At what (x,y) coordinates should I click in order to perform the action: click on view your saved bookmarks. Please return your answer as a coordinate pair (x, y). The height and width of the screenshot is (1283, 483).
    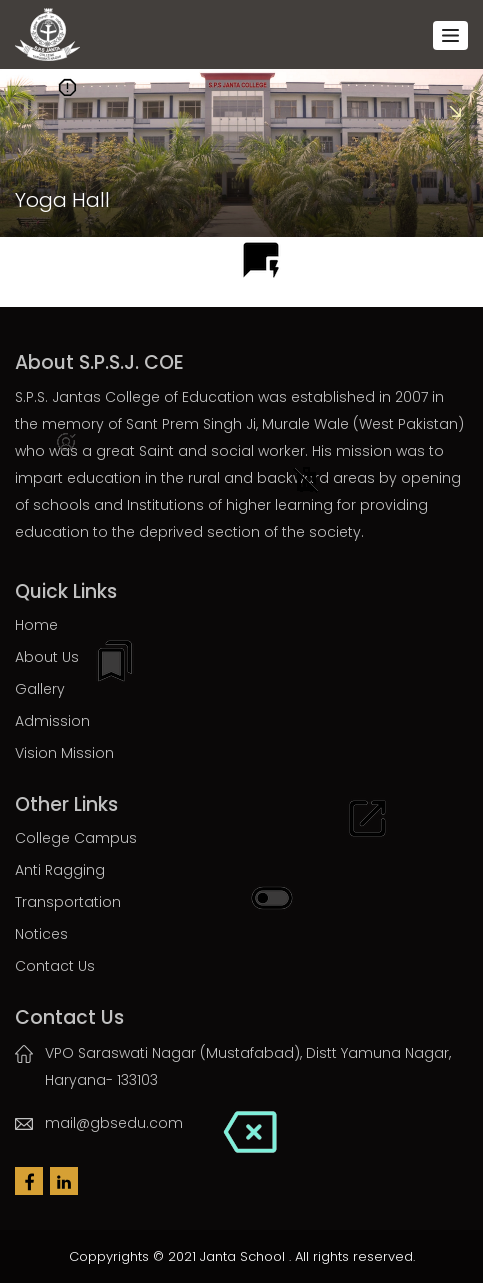
    Looking at the image, I should click on (115, 661).